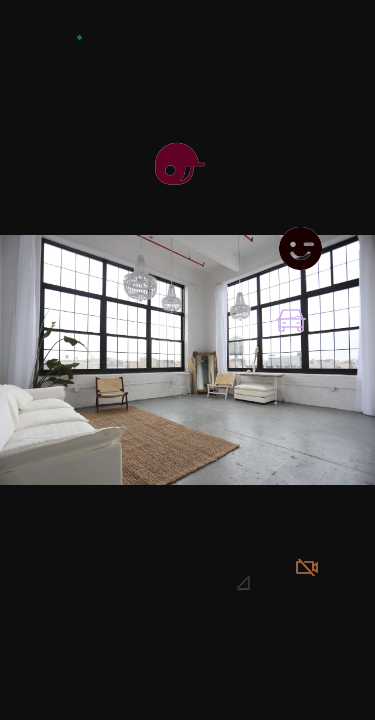 The image size is (375, 720). Describe the element at coordinates (291, 321) in the screenshot. I see `access vehicle or transportation options` at that location.